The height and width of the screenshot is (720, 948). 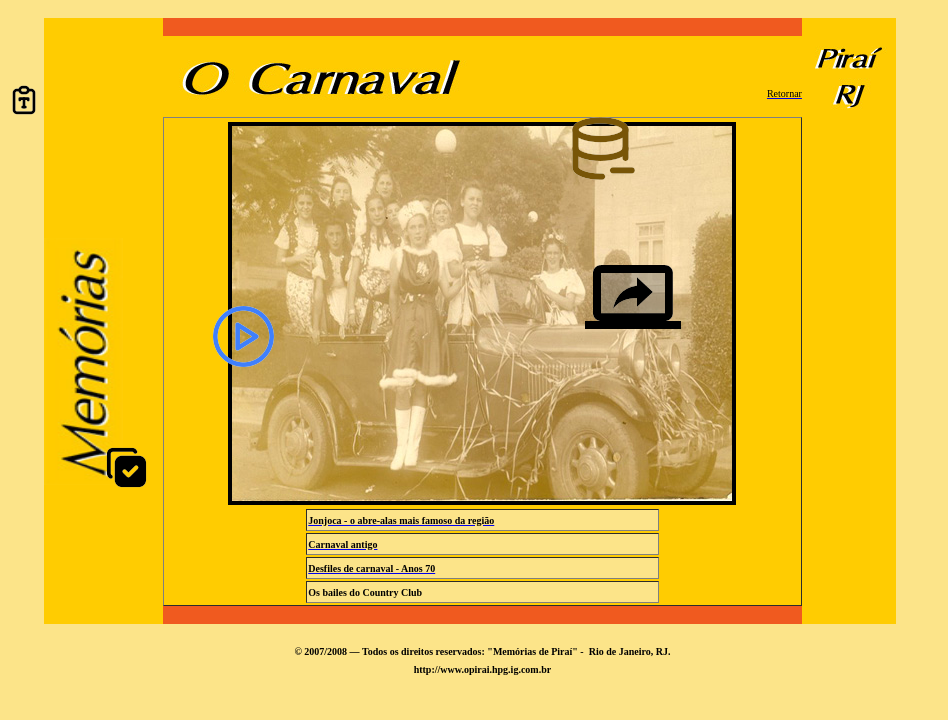 I want to click on remove a database or data source, so click(x=600, y=148).